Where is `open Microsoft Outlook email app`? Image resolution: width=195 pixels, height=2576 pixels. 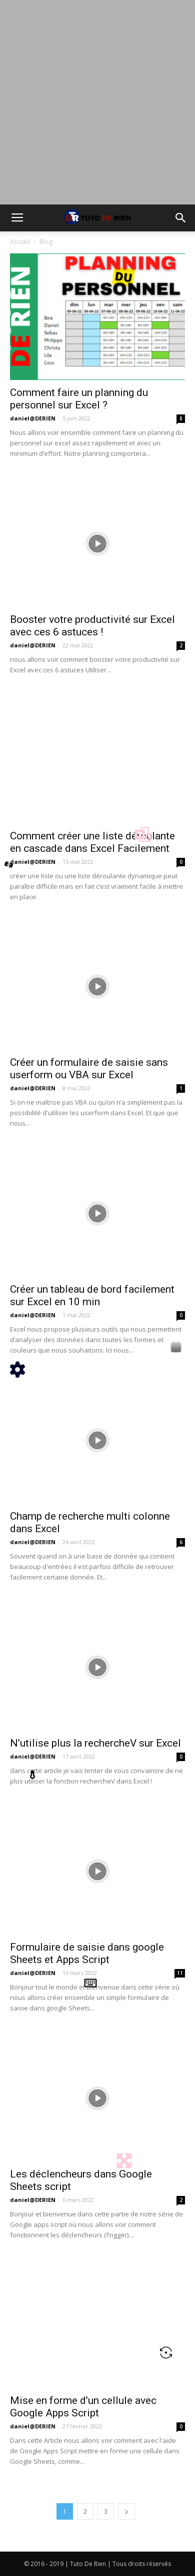 open Microsoft Outlook email app is located at coordinates (143, 834).